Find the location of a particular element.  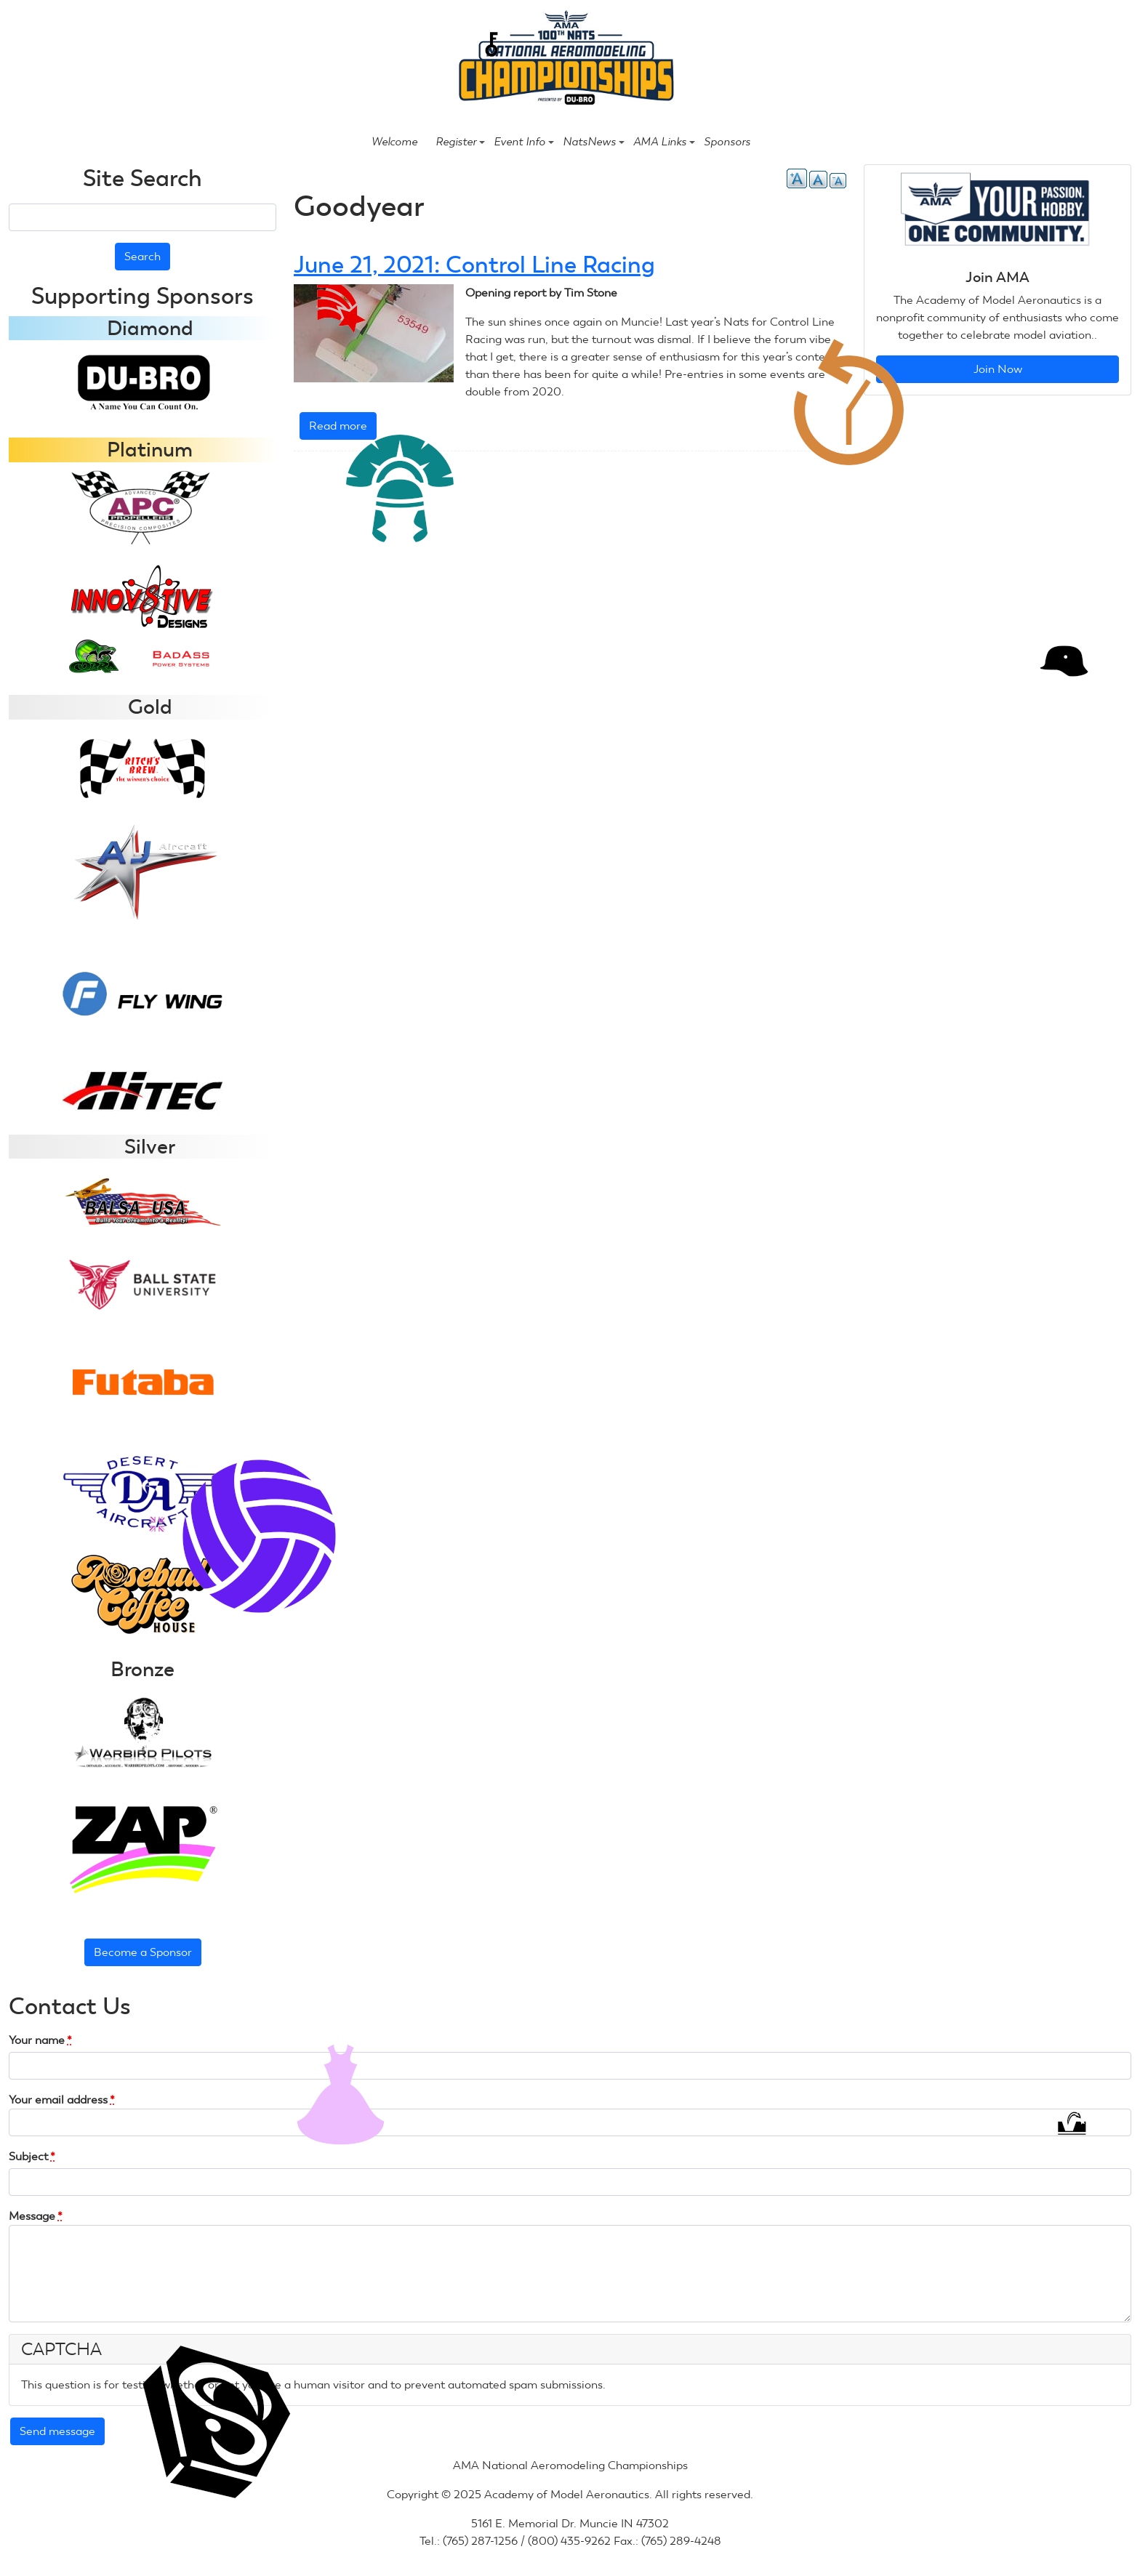

select a dress or clothing item is located at coordinates (340, 2094).